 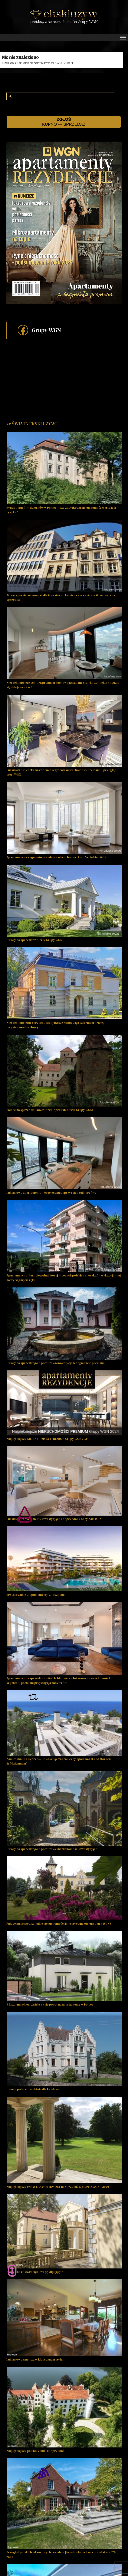 I want to click on represents a 3D cone shape or geometric object, so click(x=25, y=1515).